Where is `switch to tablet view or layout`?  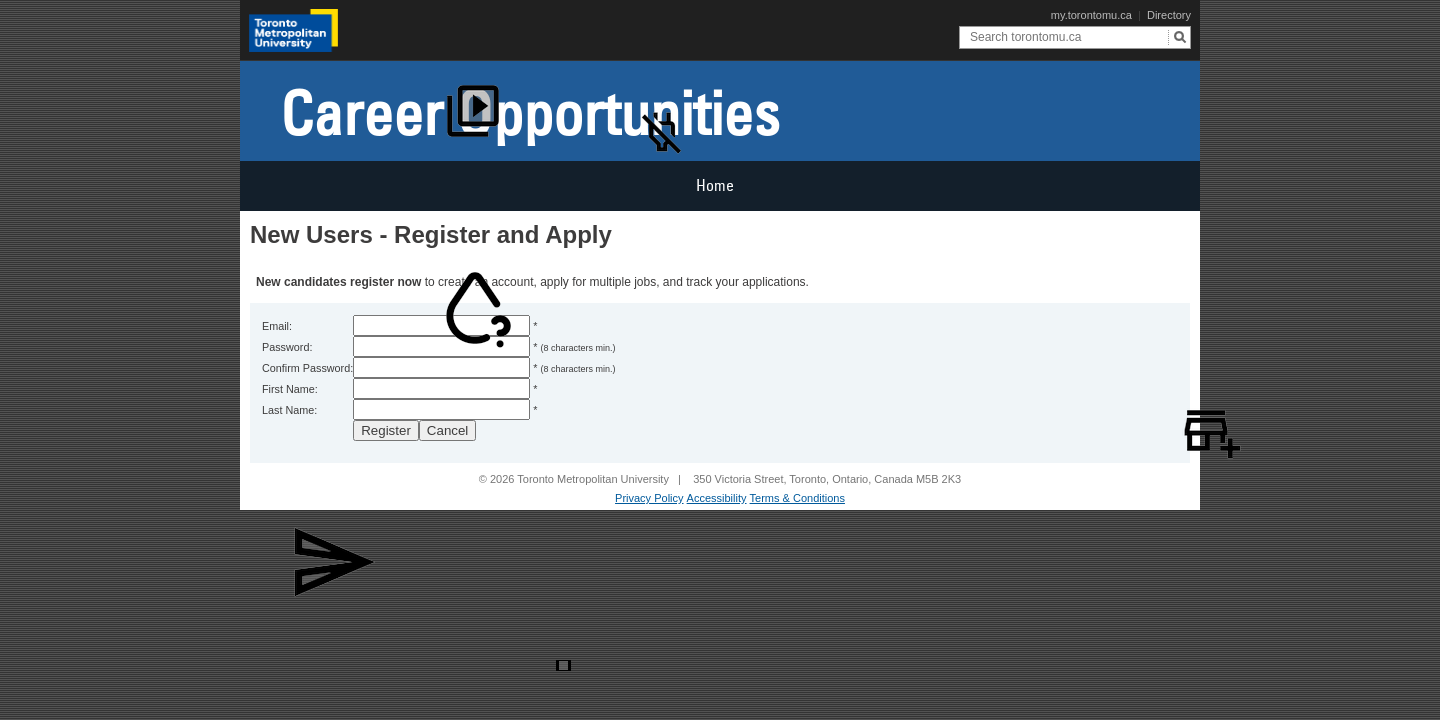
switch to tablet view or layout is located at coordinates (563, 665).